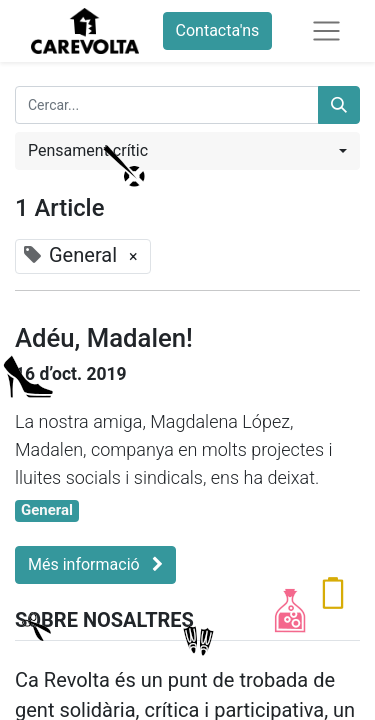 The image size is (375, 720). Describe the element at coordinates (198, 640) in the screenshot. I see `access swimming or diving activities` at that location.